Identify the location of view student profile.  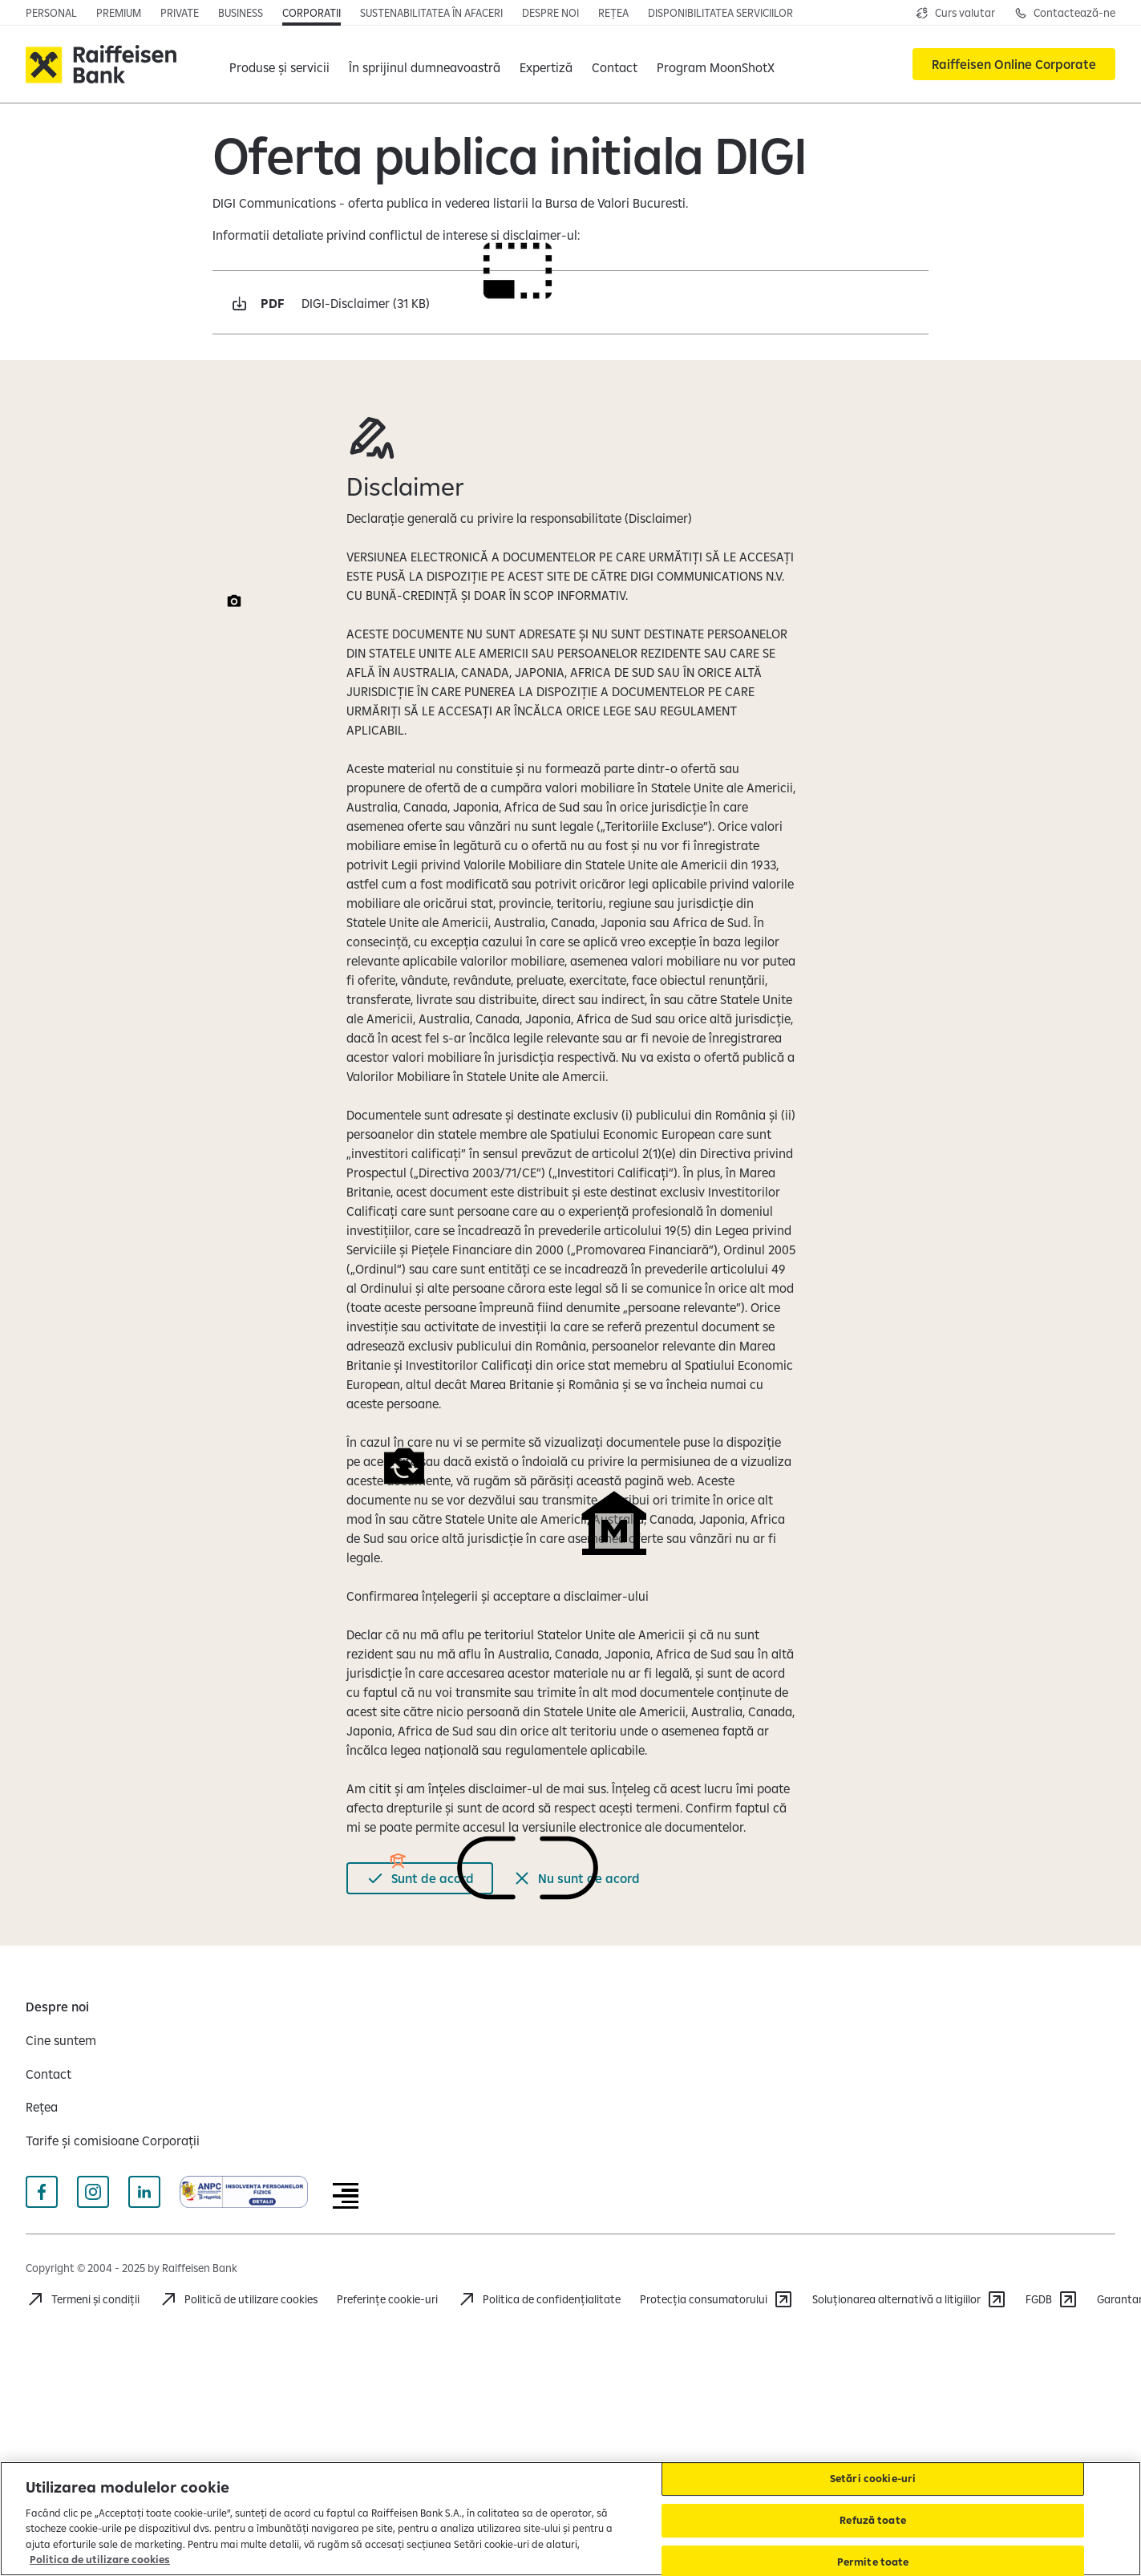
(398, 1861).